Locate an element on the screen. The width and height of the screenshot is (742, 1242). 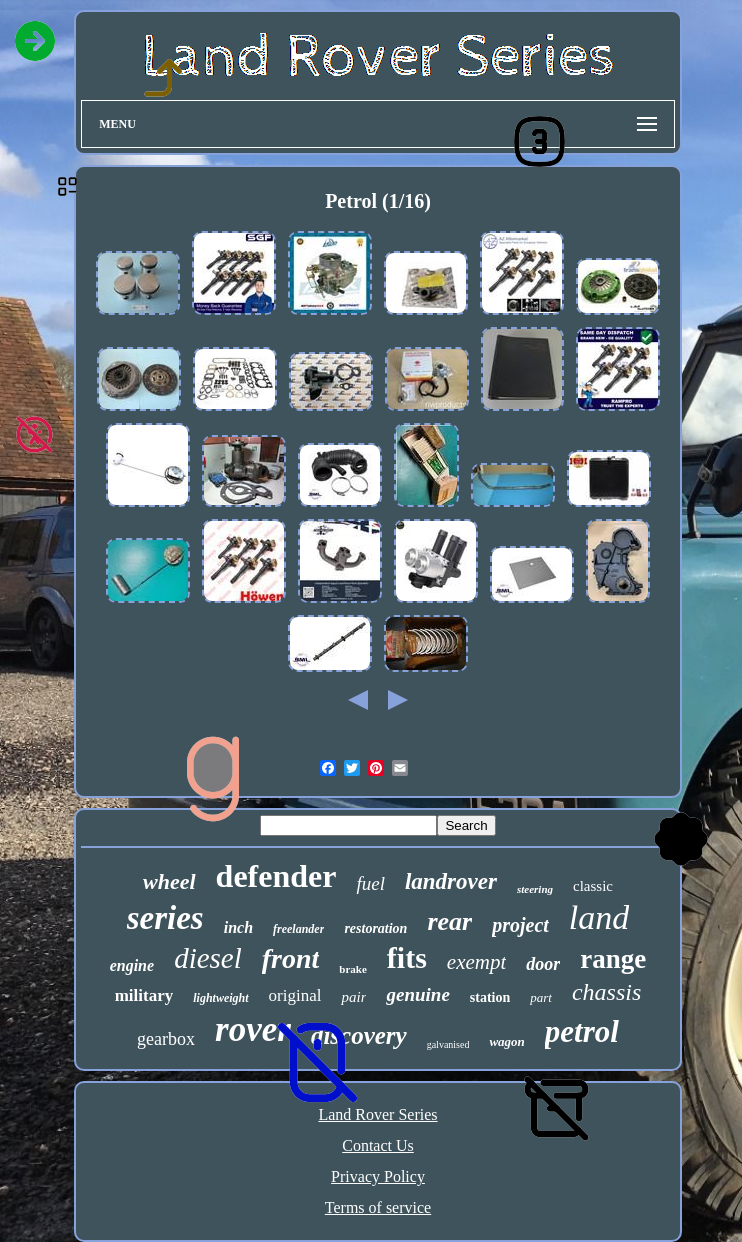
remove an item from grid view is located at coordinates (67, 186).